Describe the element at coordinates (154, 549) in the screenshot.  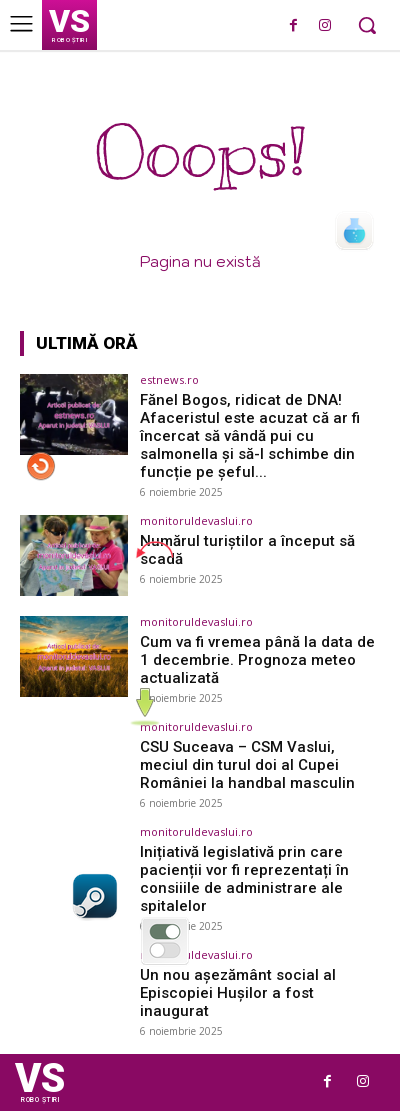
I see `undo the last action` at that location.